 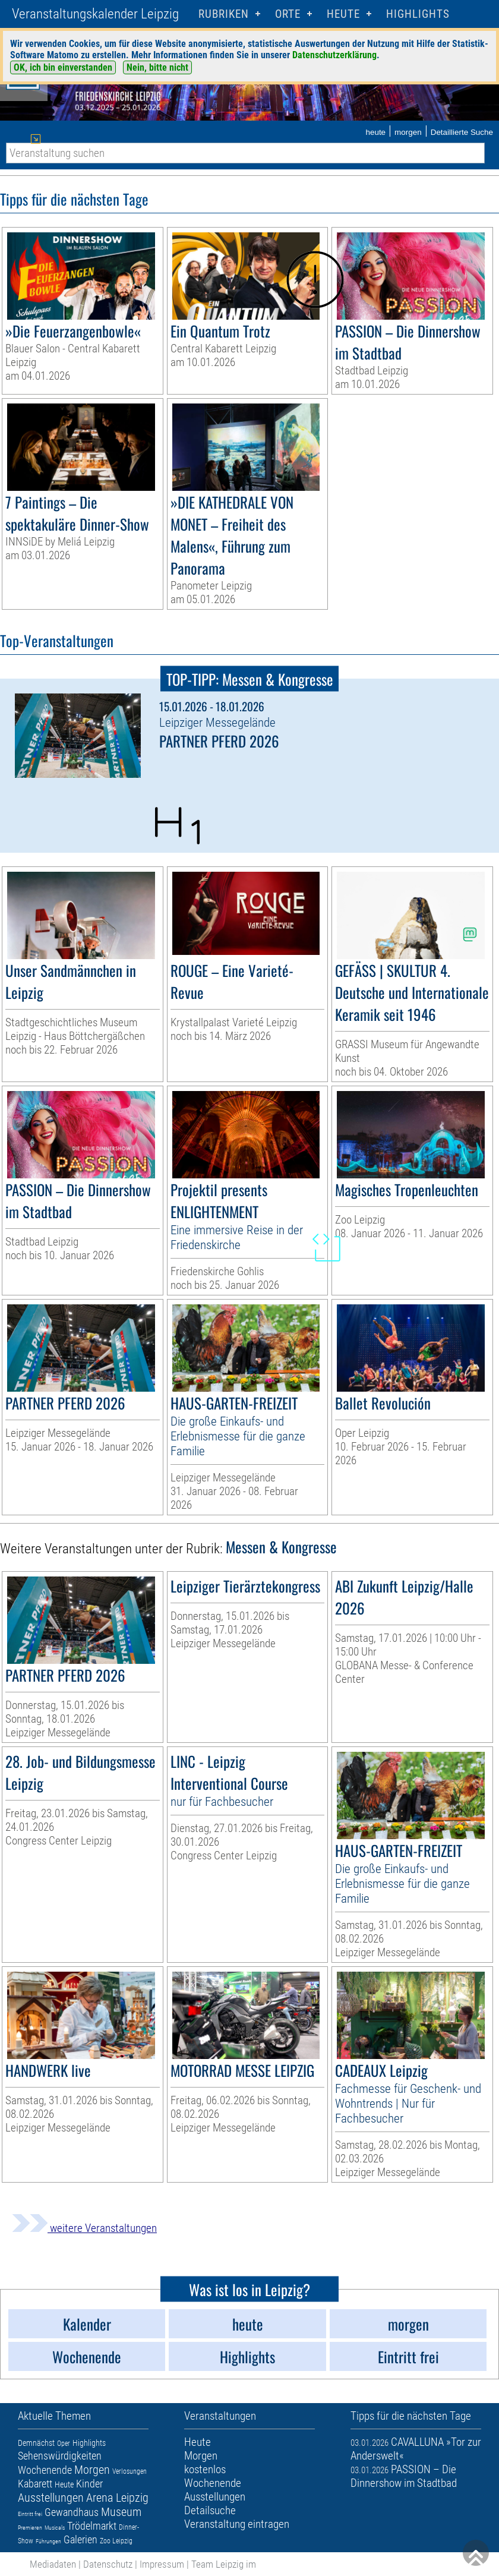 What do you see at coordinates (327, 1248) in the screenshot?
I see `insert a code block or snippet` at bounding box center [327, 1248].